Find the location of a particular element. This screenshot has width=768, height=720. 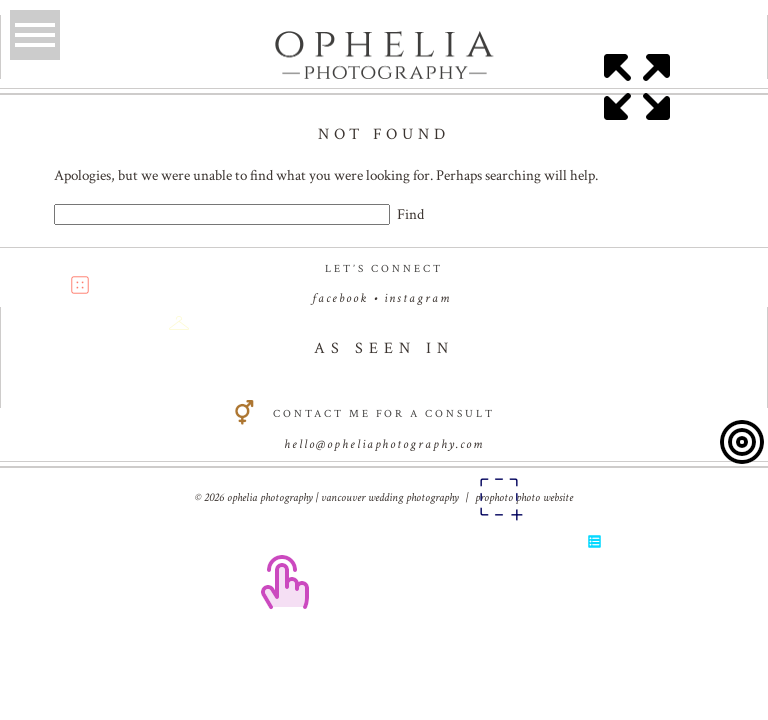

add to current selection is located at coordinates (499, 497).